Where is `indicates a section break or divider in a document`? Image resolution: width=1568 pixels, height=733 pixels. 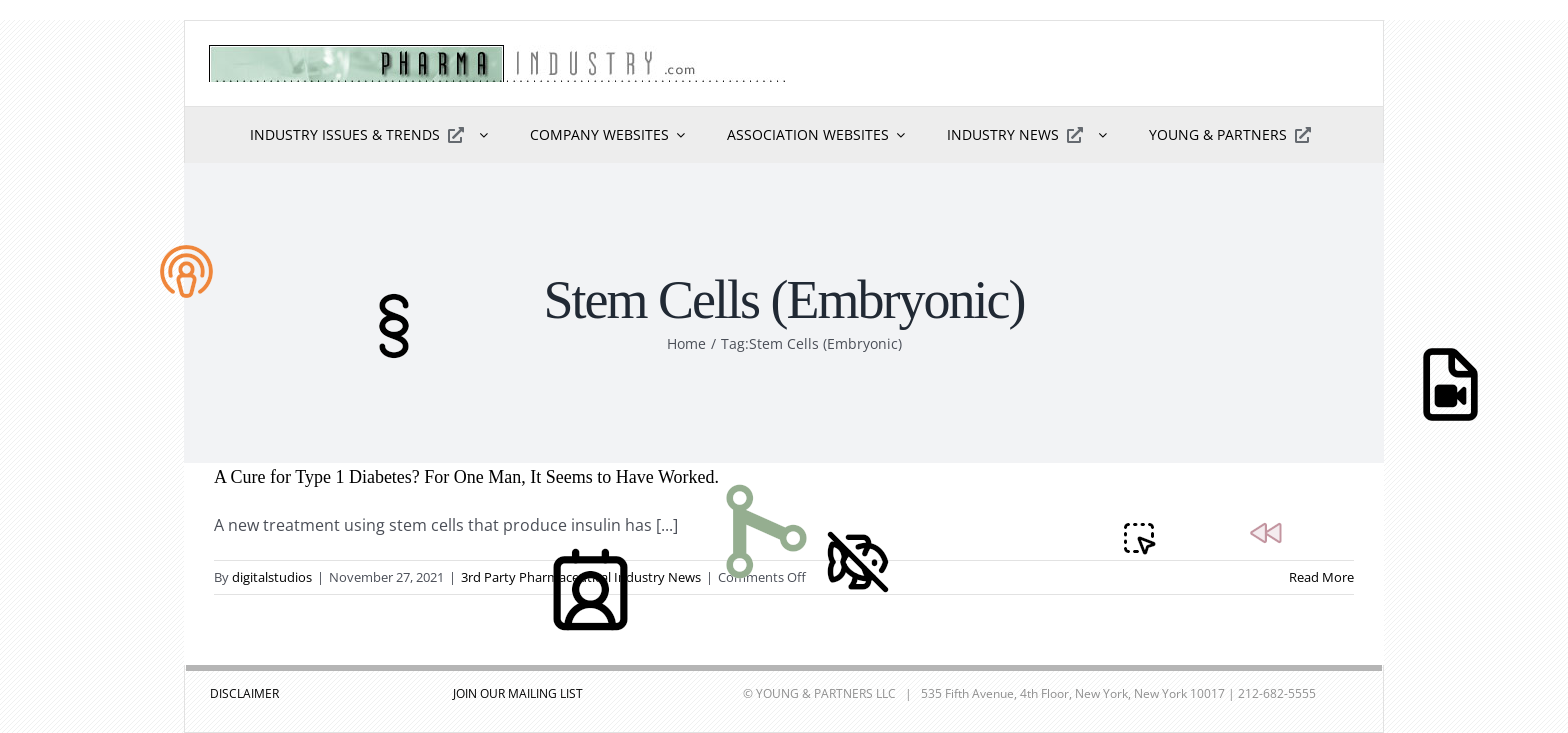
indicates a section break or divider in a document is located at coordinates (394, 326).